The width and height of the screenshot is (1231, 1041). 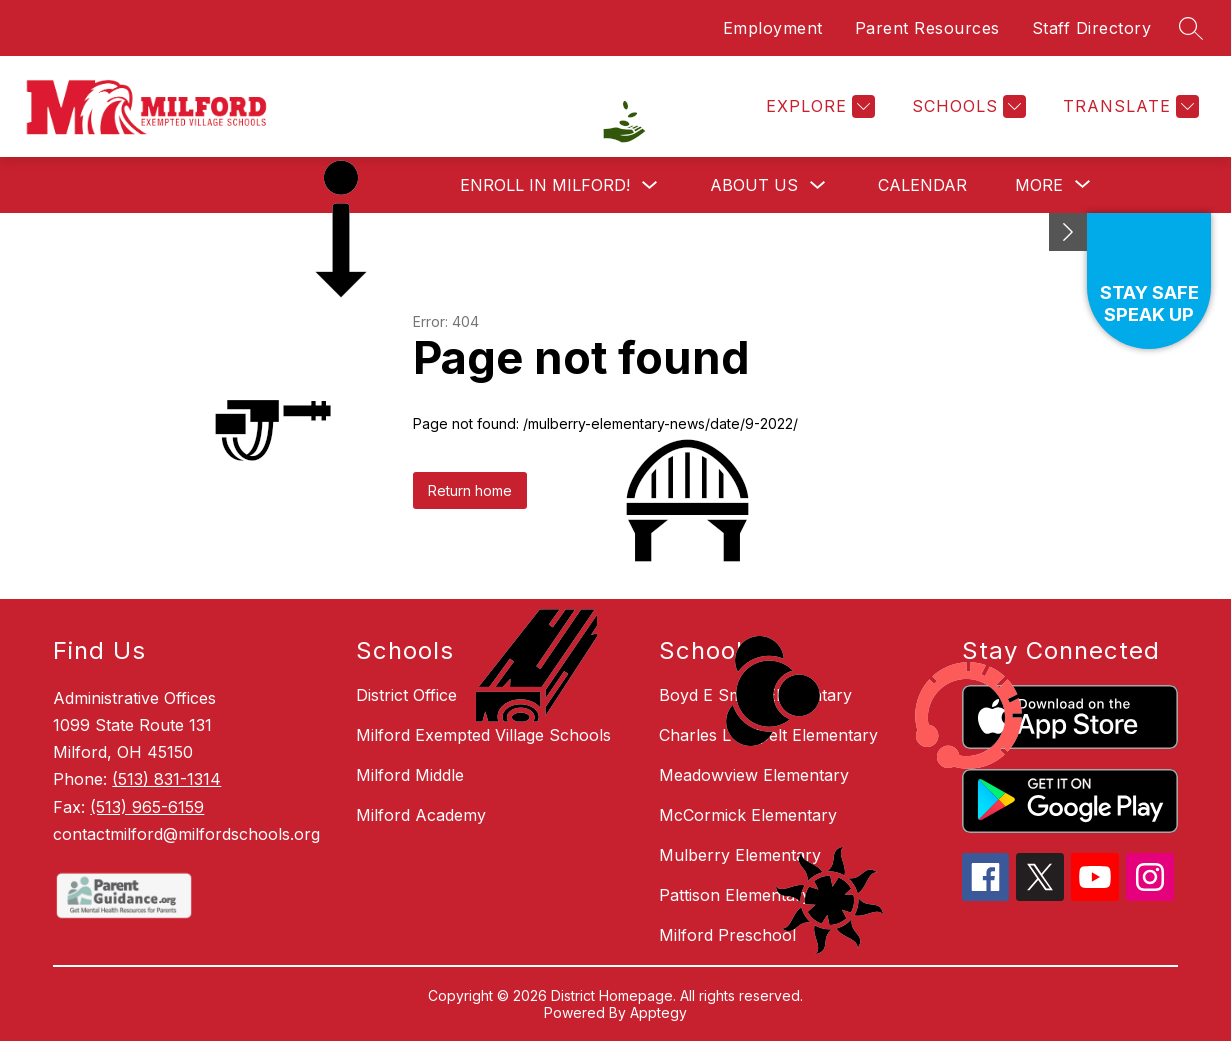 I want to click on view performance or speed metrics, so click(x=968, y=715).